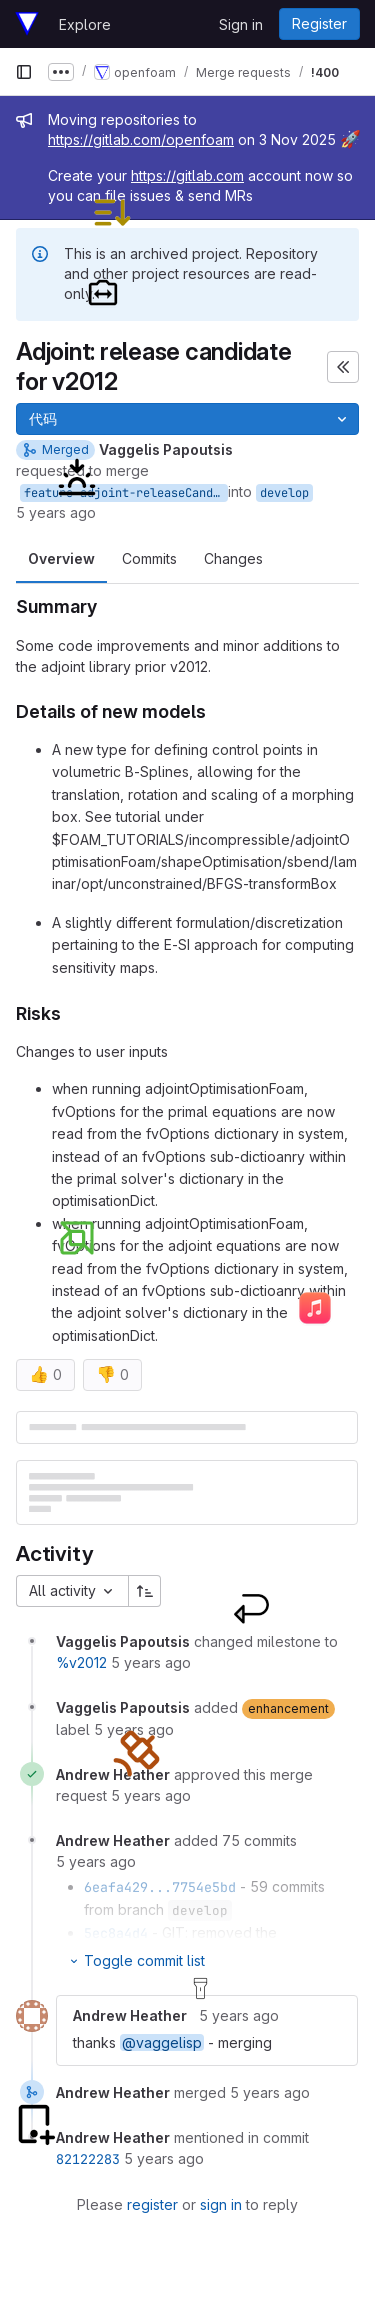 This screenshot has width=375, height=2315. What do you see at coordinates (103, 294) in the screenshot?
I see `switch between front and rear camera` at bounding box center [103, 294].